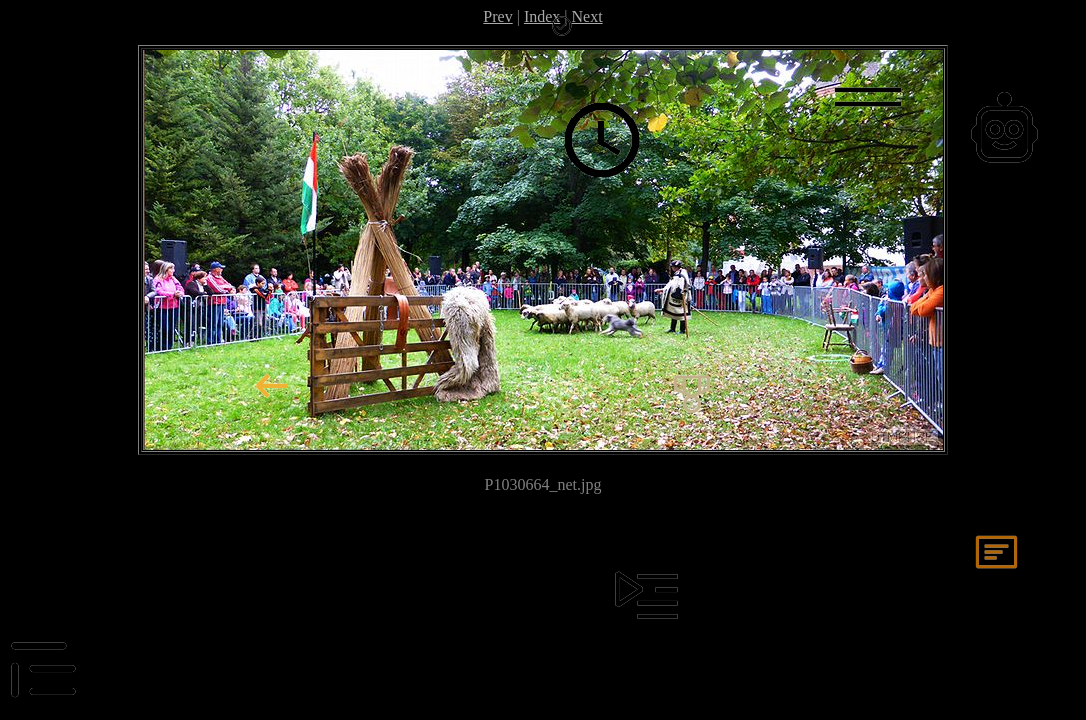  I want to click on drag to reorder or rearrange items, so click(868, 97).